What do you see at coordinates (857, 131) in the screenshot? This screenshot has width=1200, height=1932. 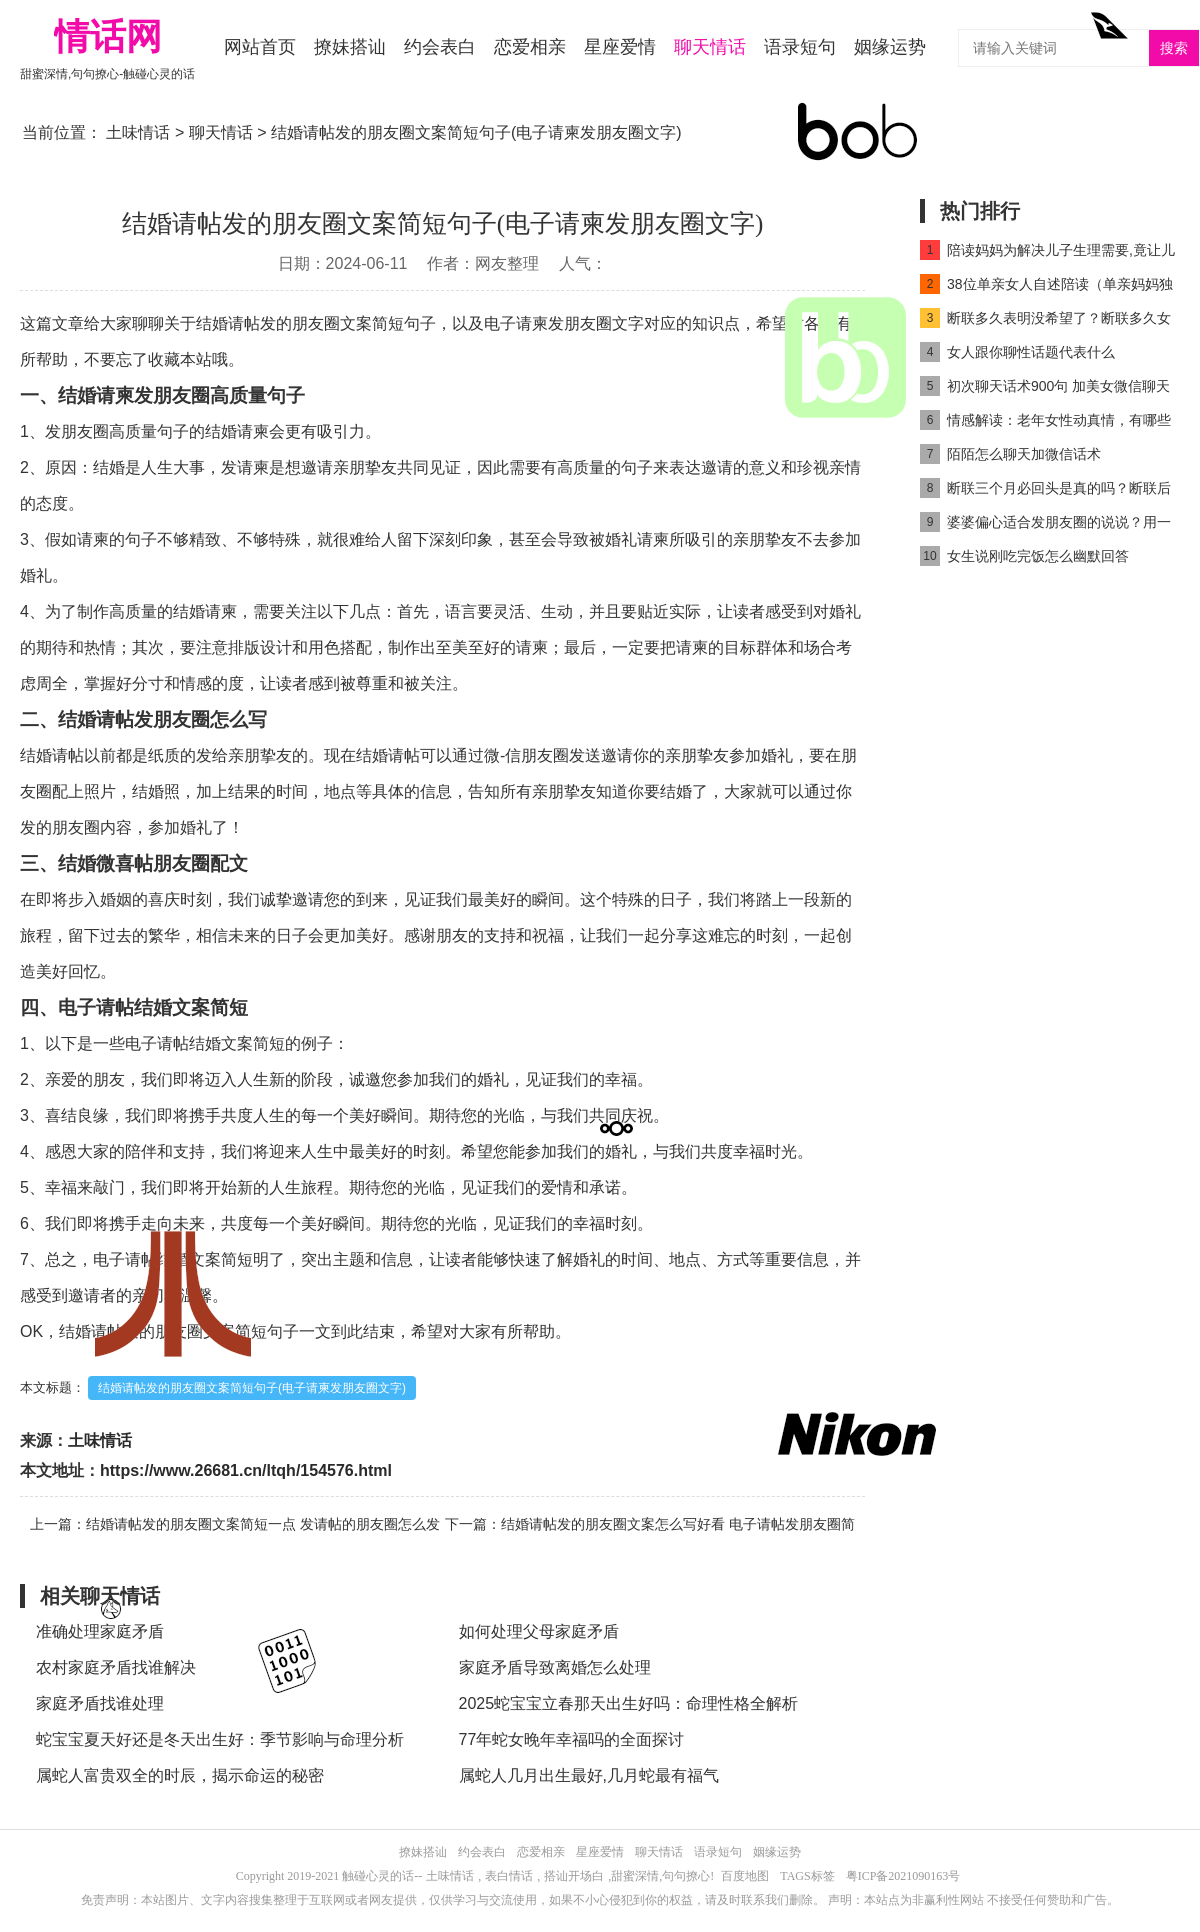 I see `open the HiBob HR platform` at bounding box center [857, 131].